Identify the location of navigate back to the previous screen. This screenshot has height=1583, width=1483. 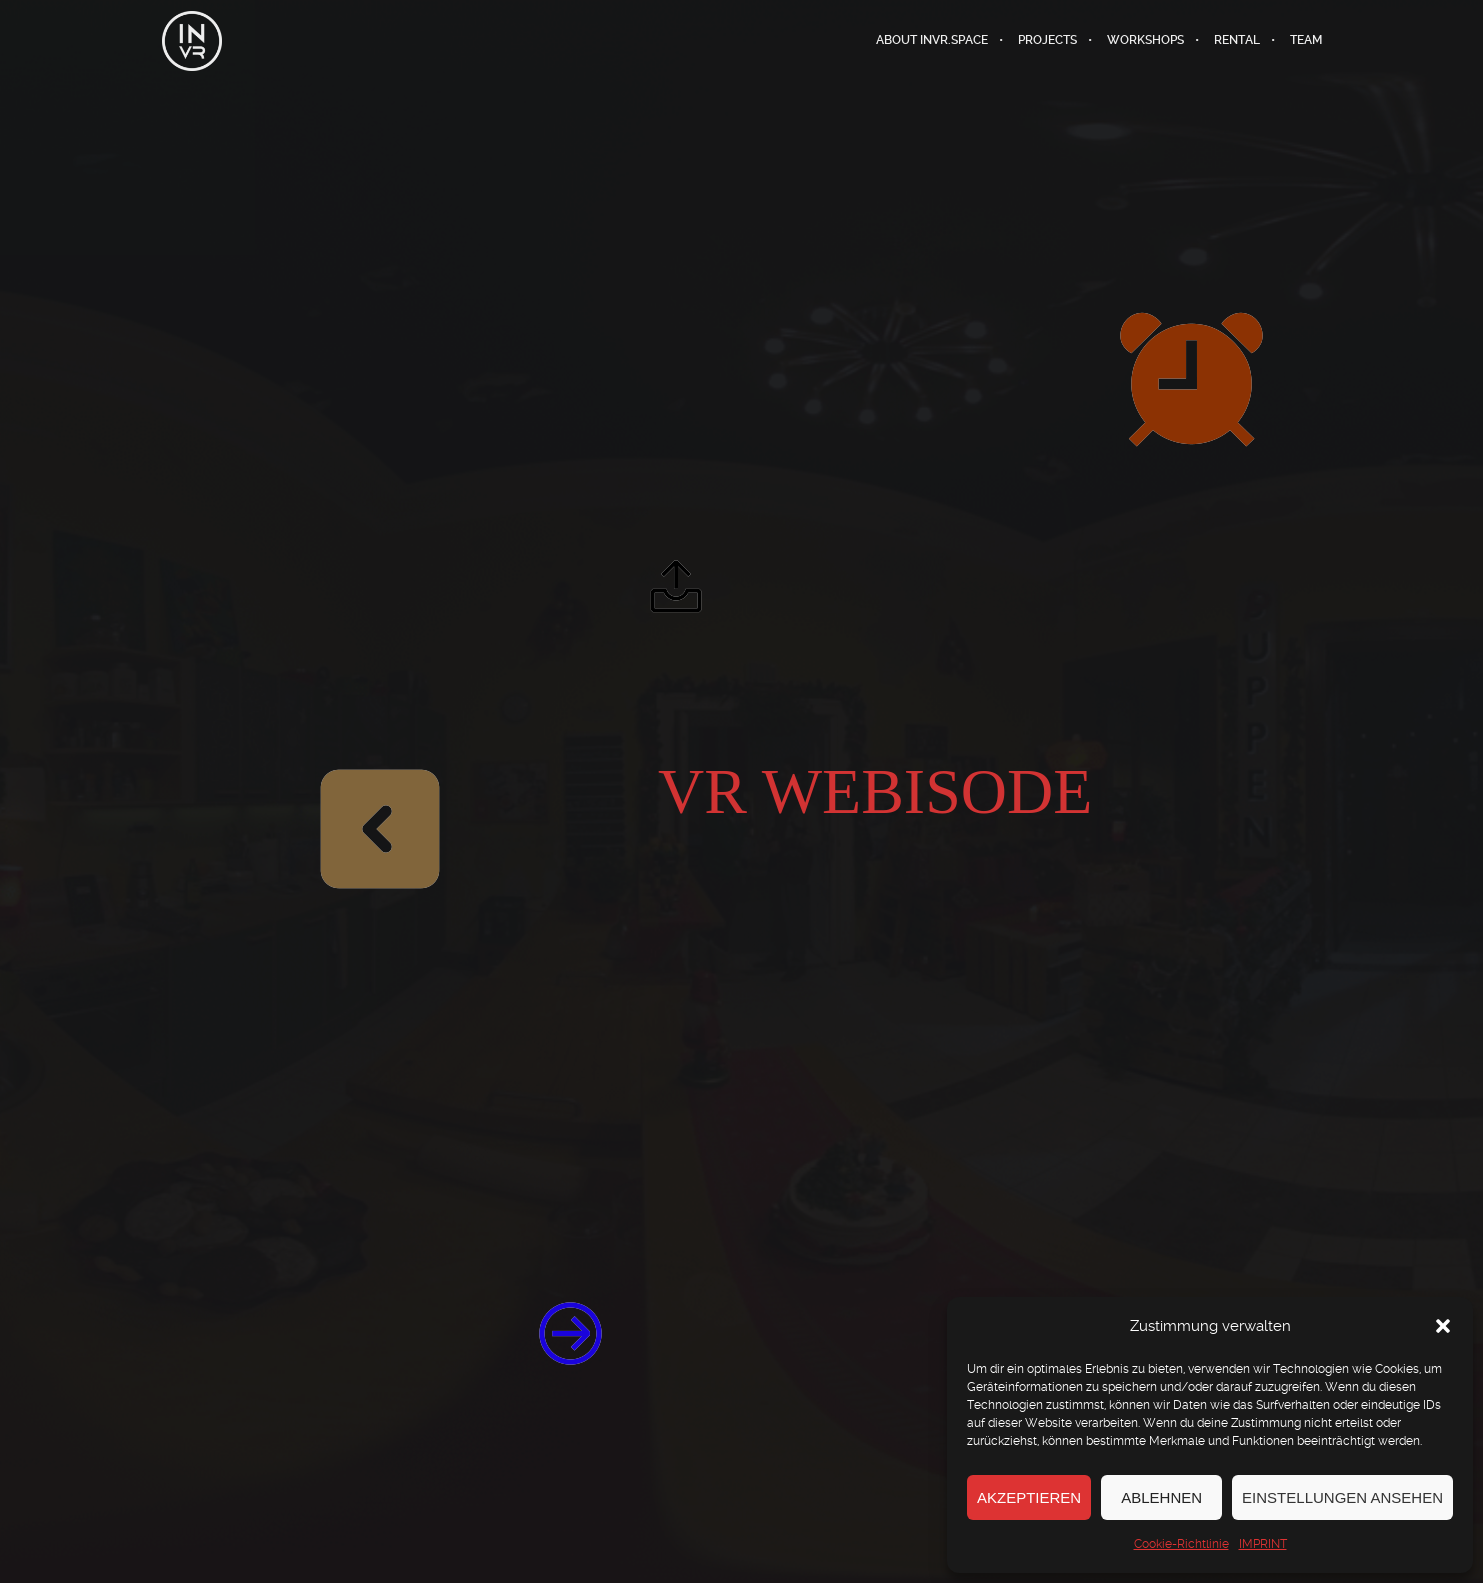
(380, 829).